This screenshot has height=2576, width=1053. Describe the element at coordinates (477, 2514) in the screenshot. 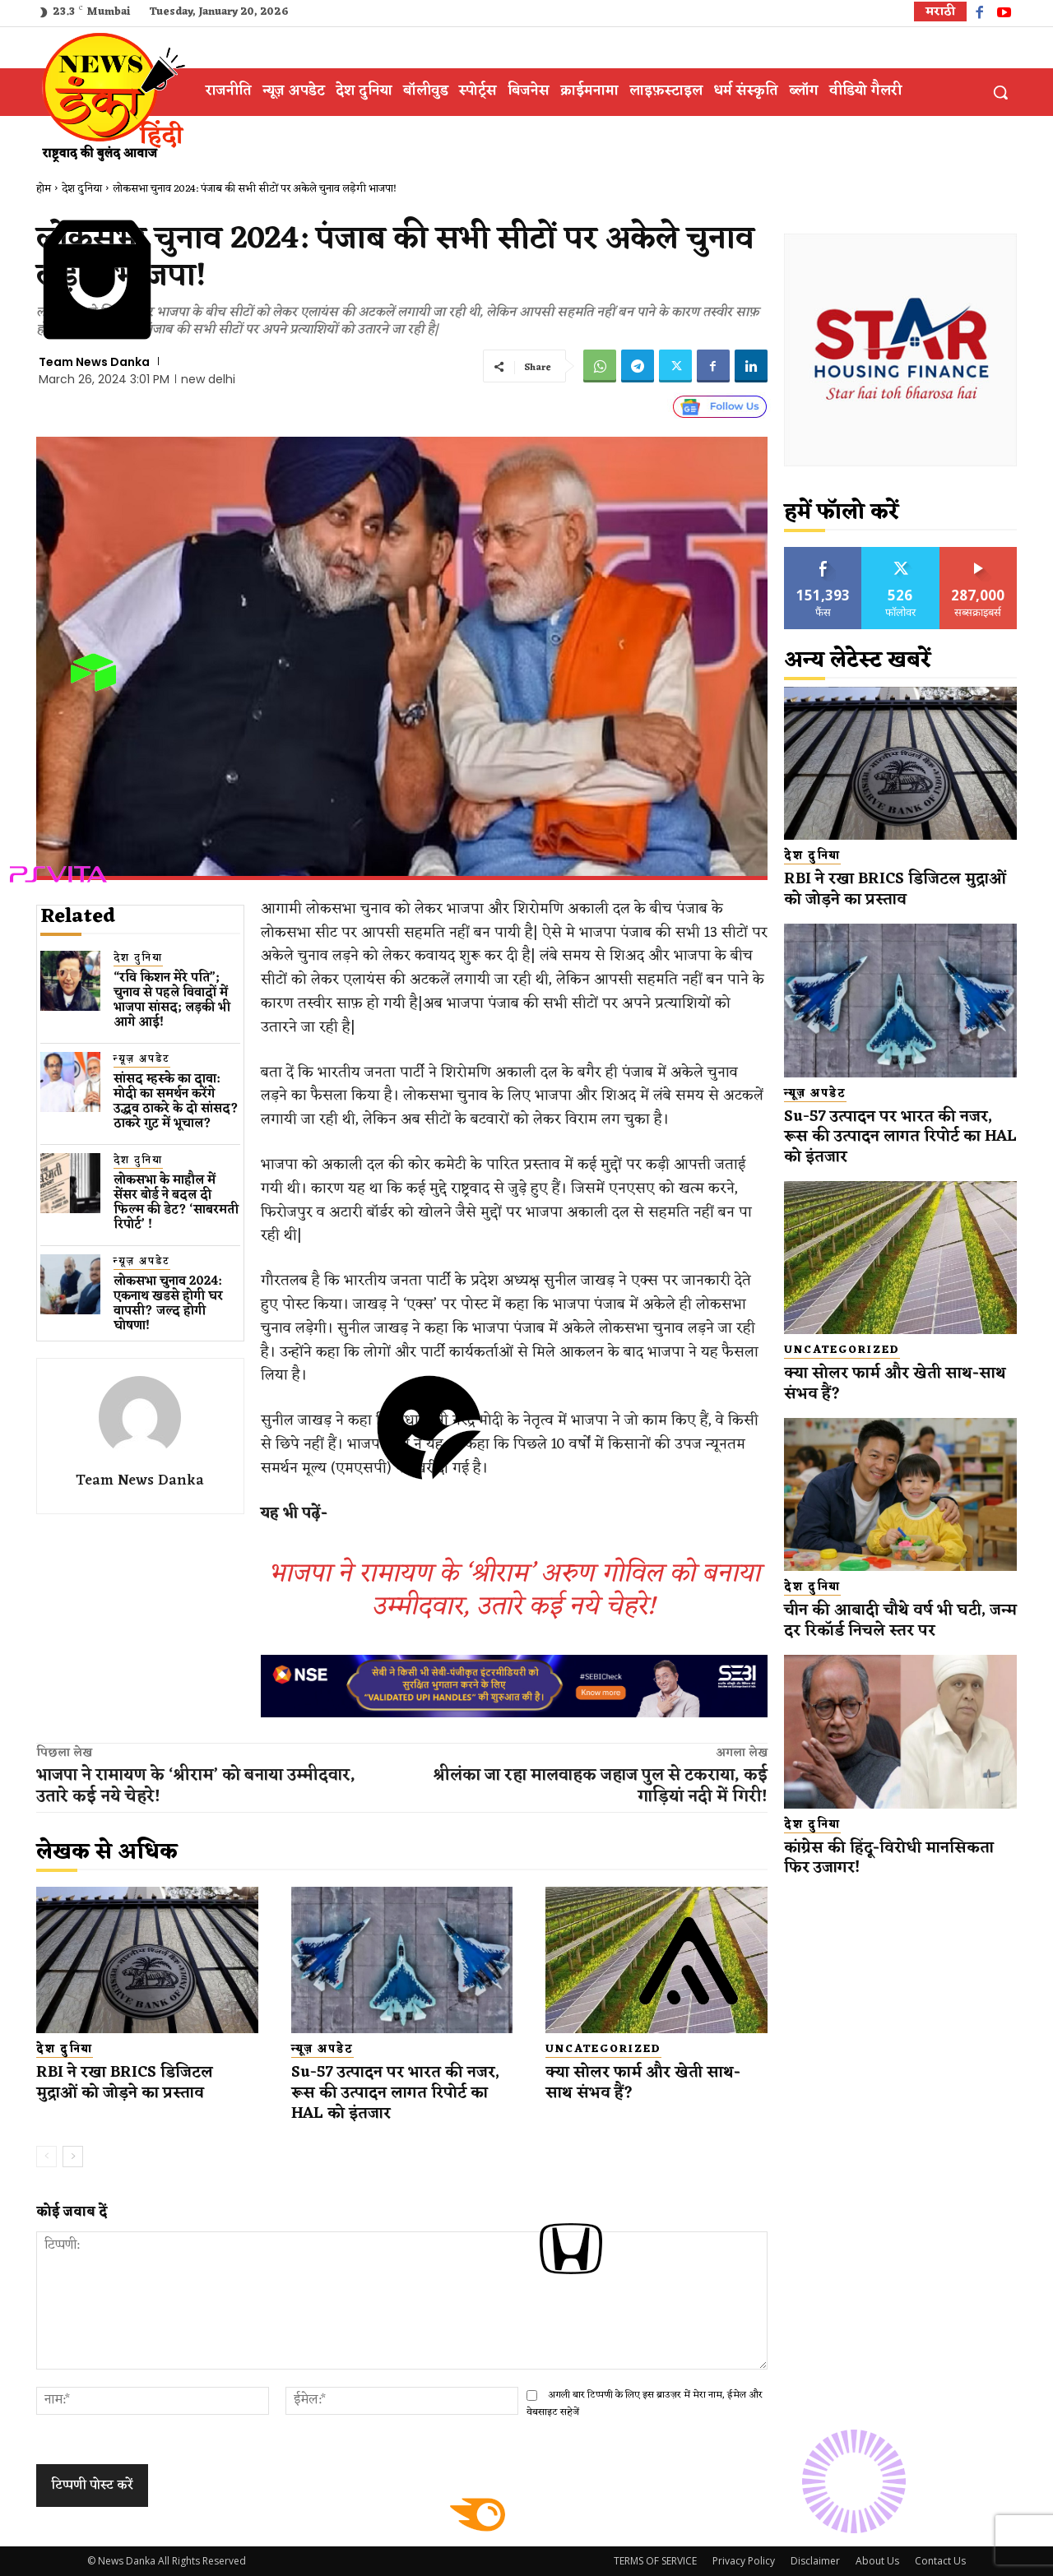

I see `open Semrush SEO and marketing platform` at that location.